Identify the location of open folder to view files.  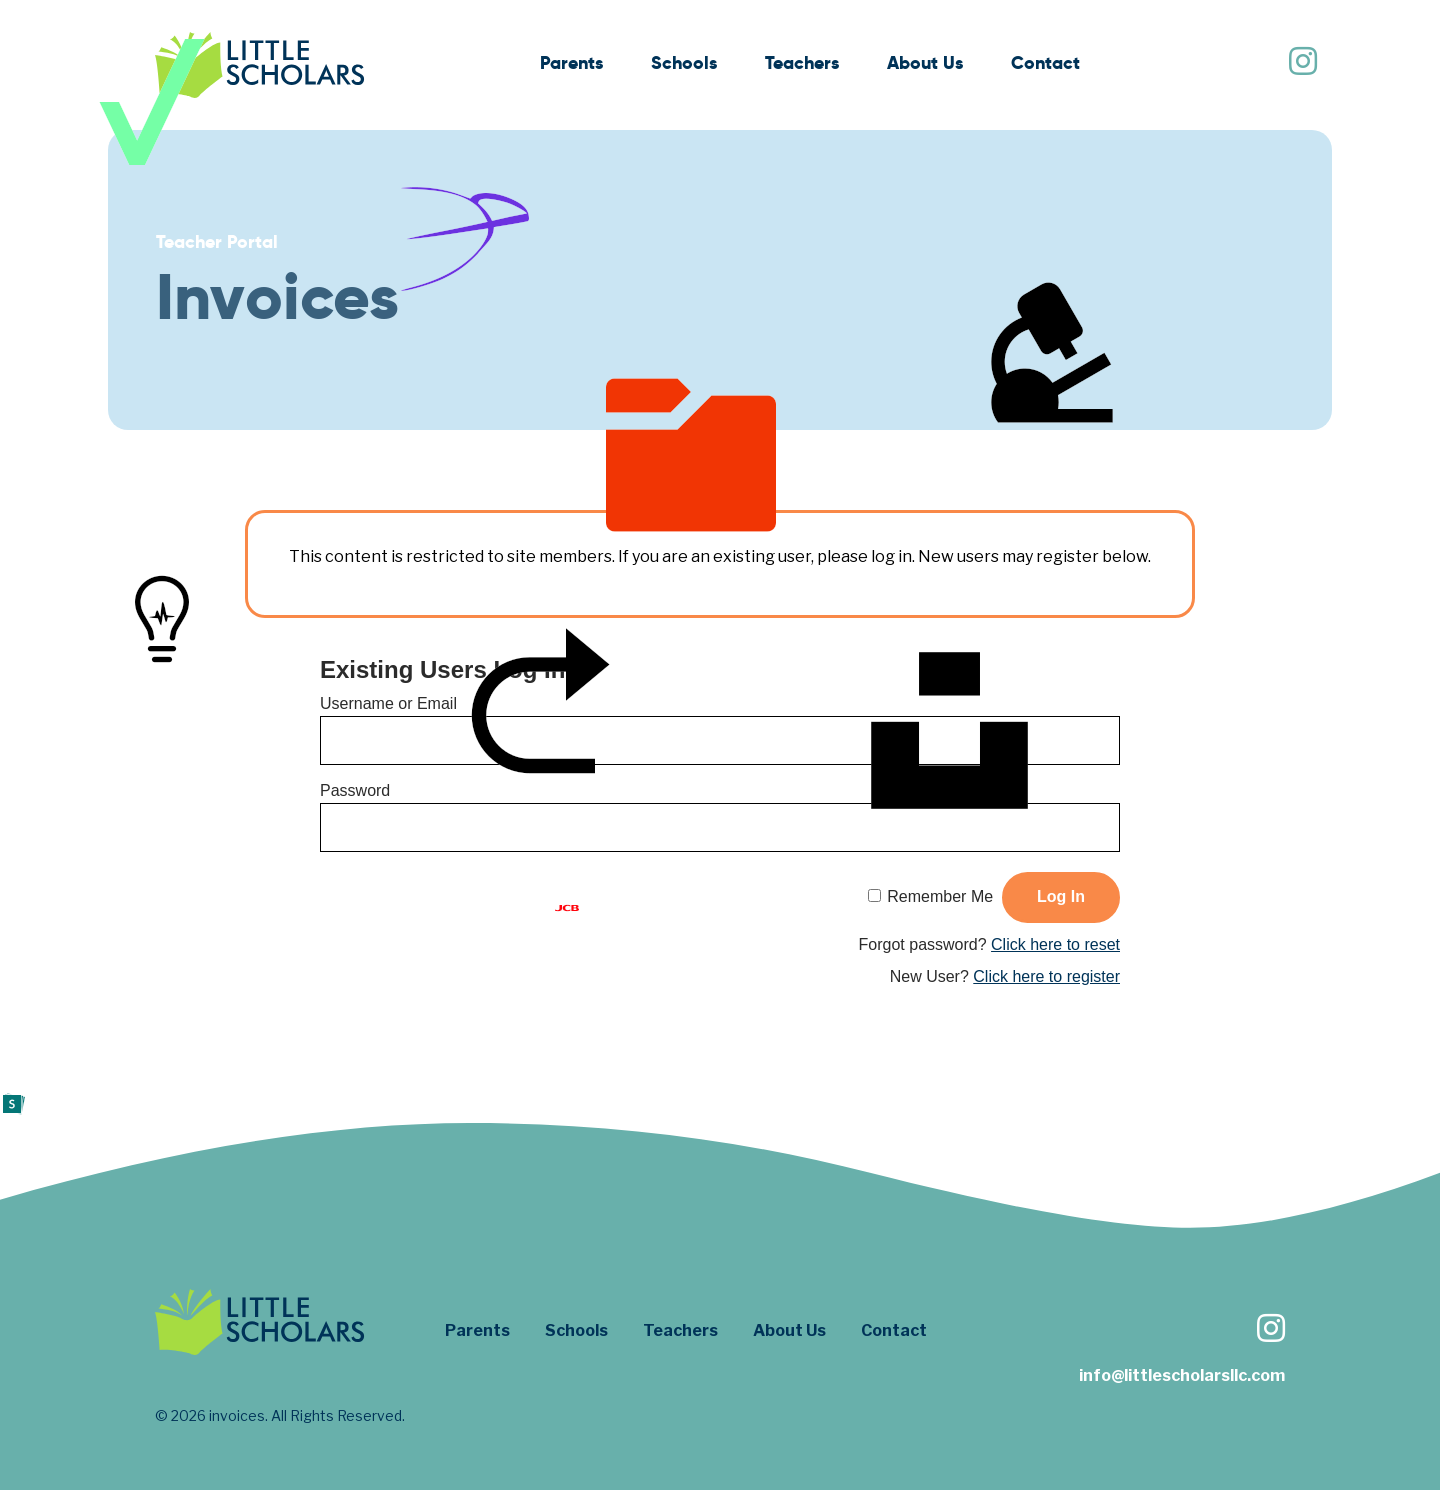
(691, 455).